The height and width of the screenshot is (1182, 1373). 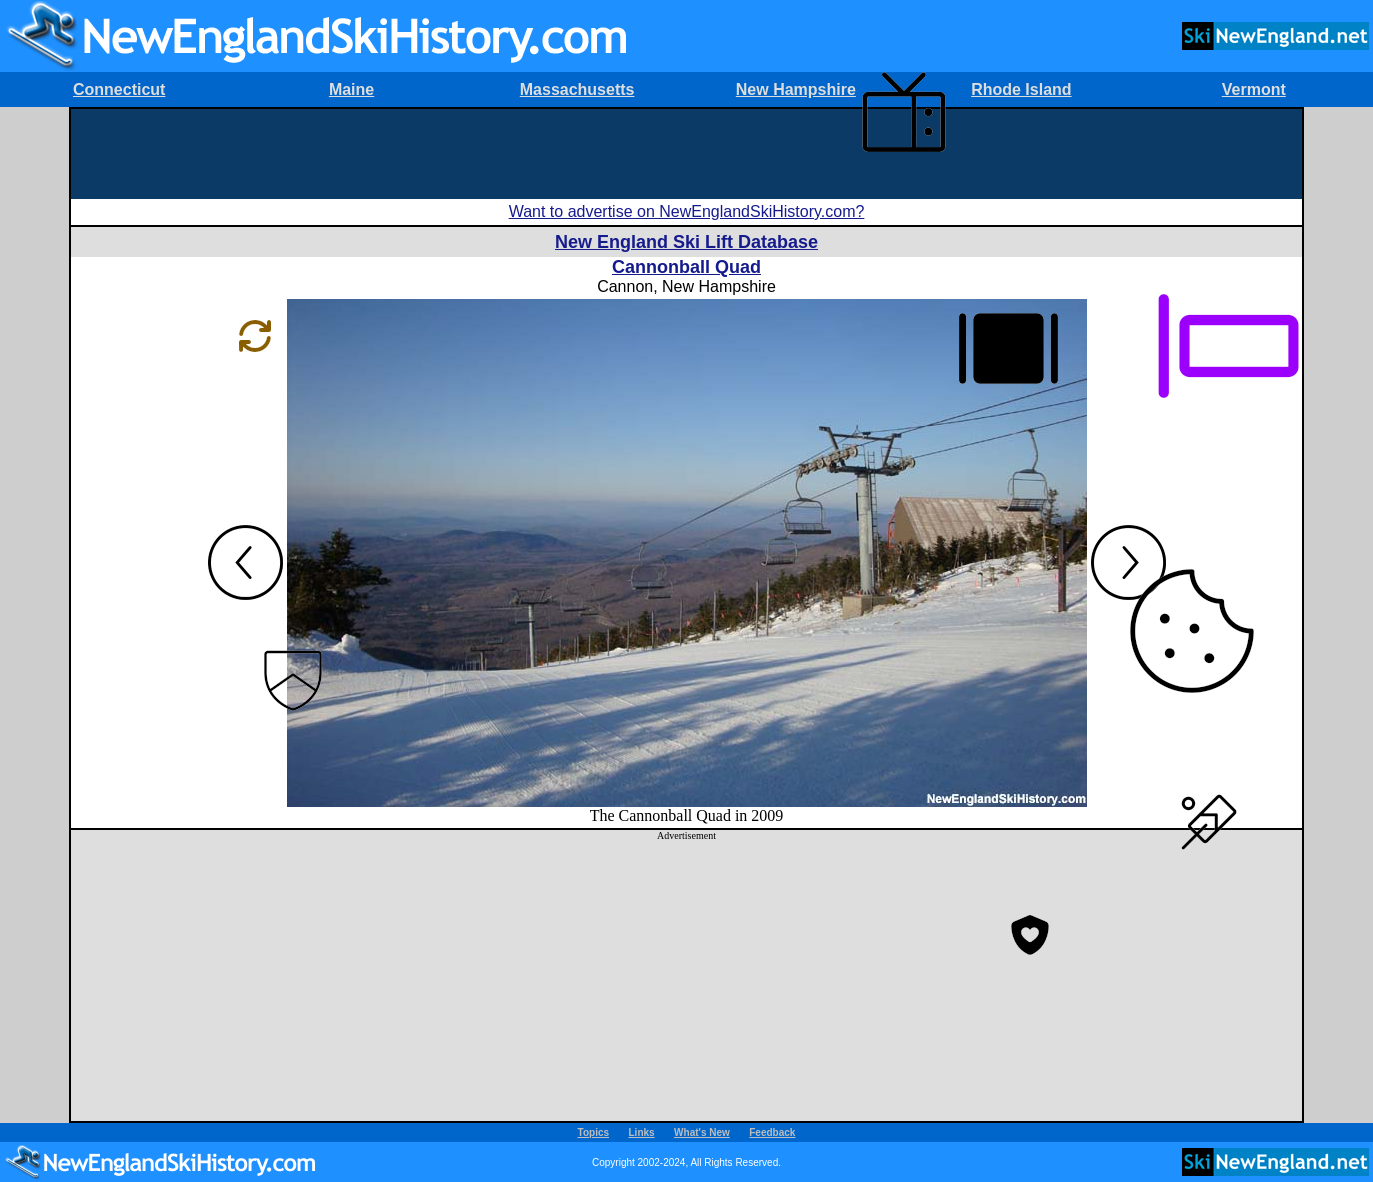 I want to click on access cricket sports scores or updates, so click(x=1206, y=821).